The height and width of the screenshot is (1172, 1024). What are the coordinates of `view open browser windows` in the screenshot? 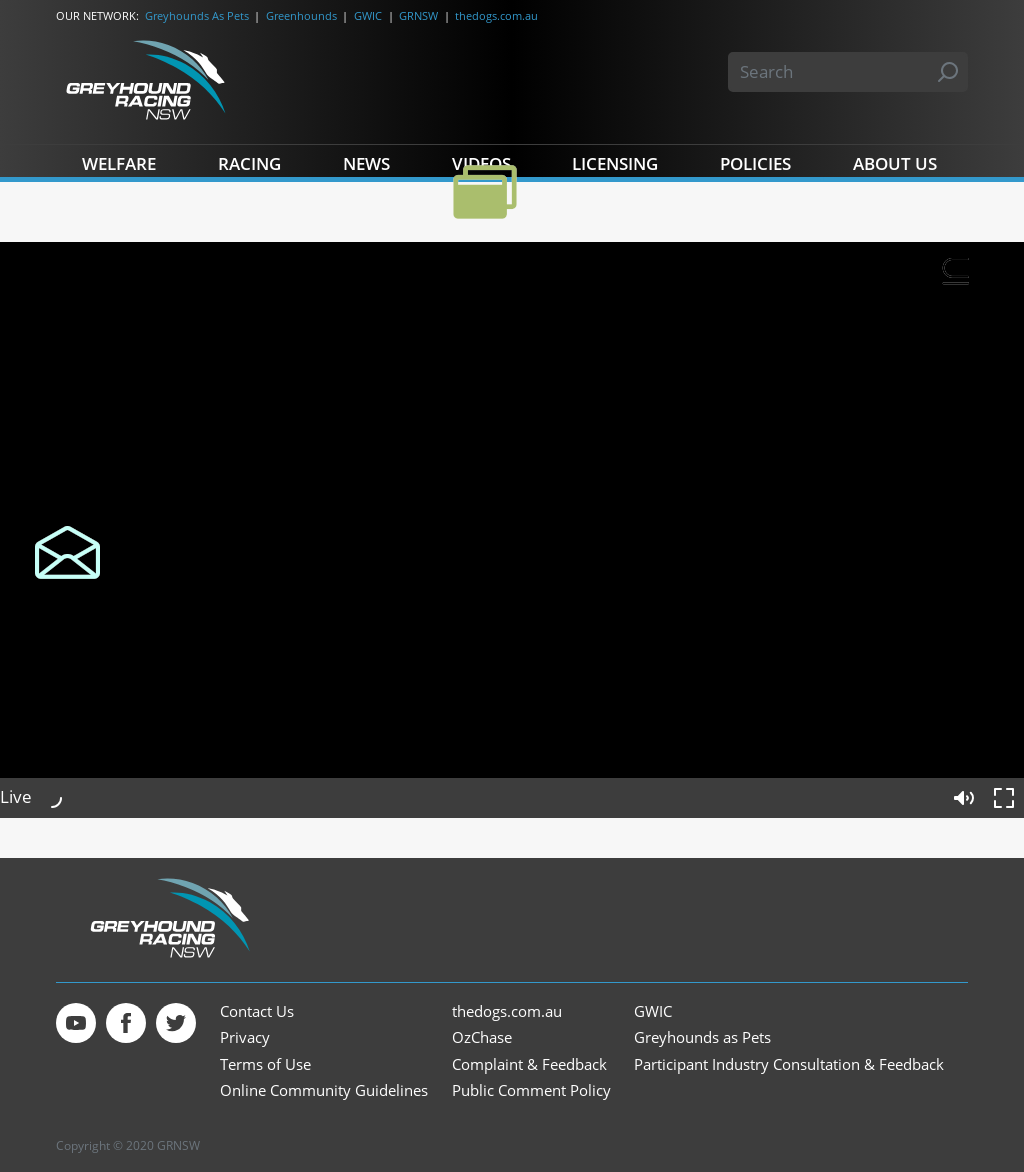 It's located at (485, 192).